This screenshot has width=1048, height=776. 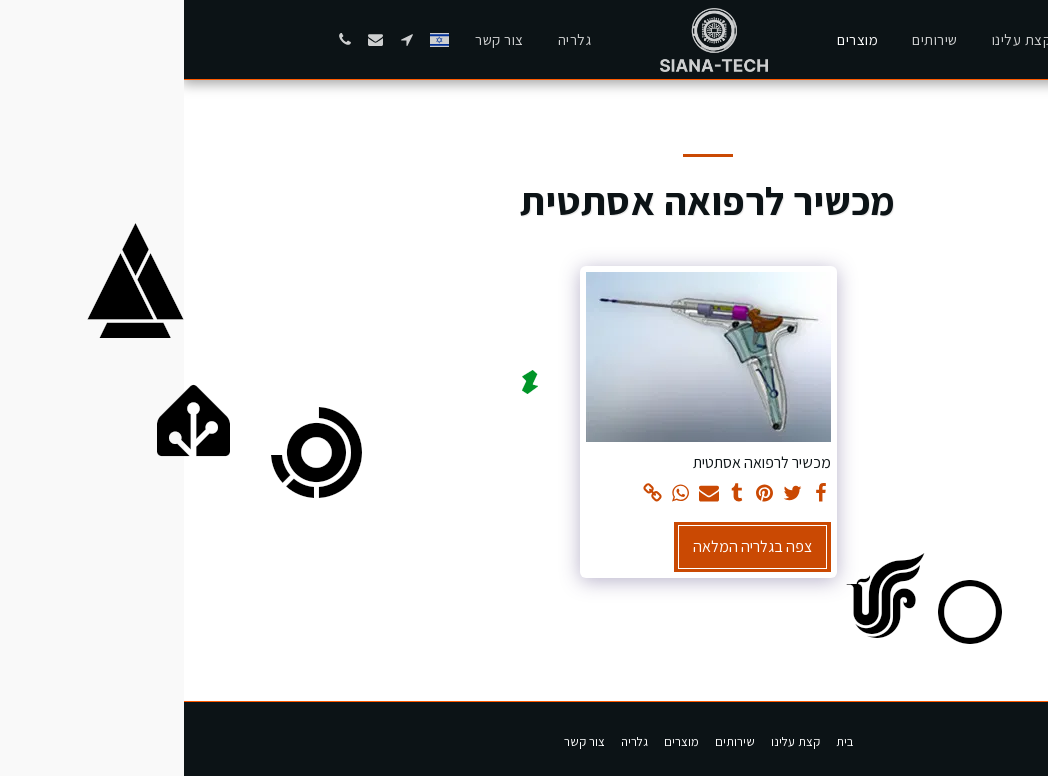 I want to click on open Home Assistant app, so click(x=193, y=420).